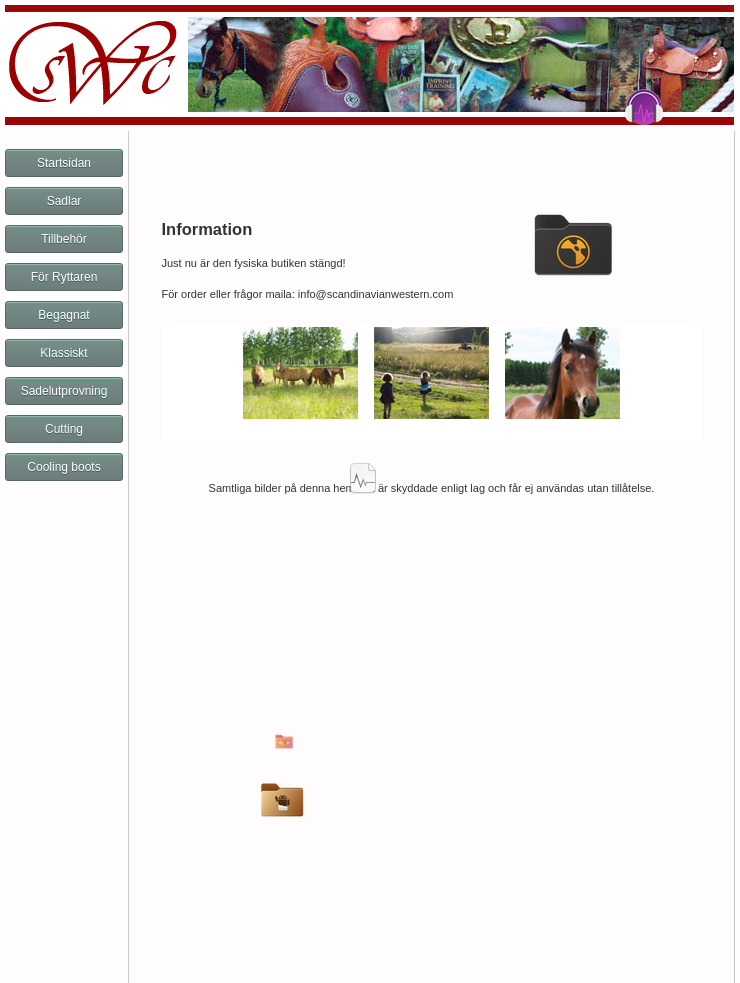  What do you see at coordinates (644, 107) in the screenshot?
I see `audio output device connected` at bounding box center [644, 107].